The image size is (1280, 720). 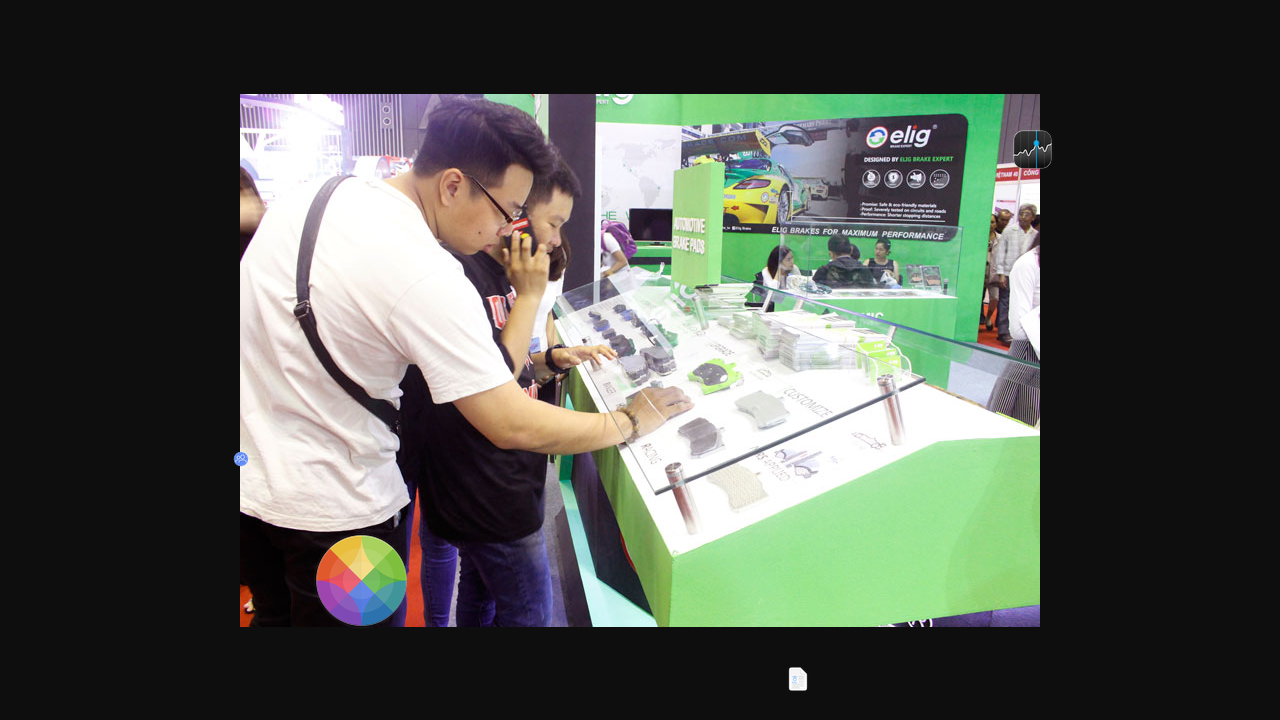 What do you see at coordinates (1032, 149) in the screenshot?
I see `open the stocks app` at bounding box center [1032, 149].